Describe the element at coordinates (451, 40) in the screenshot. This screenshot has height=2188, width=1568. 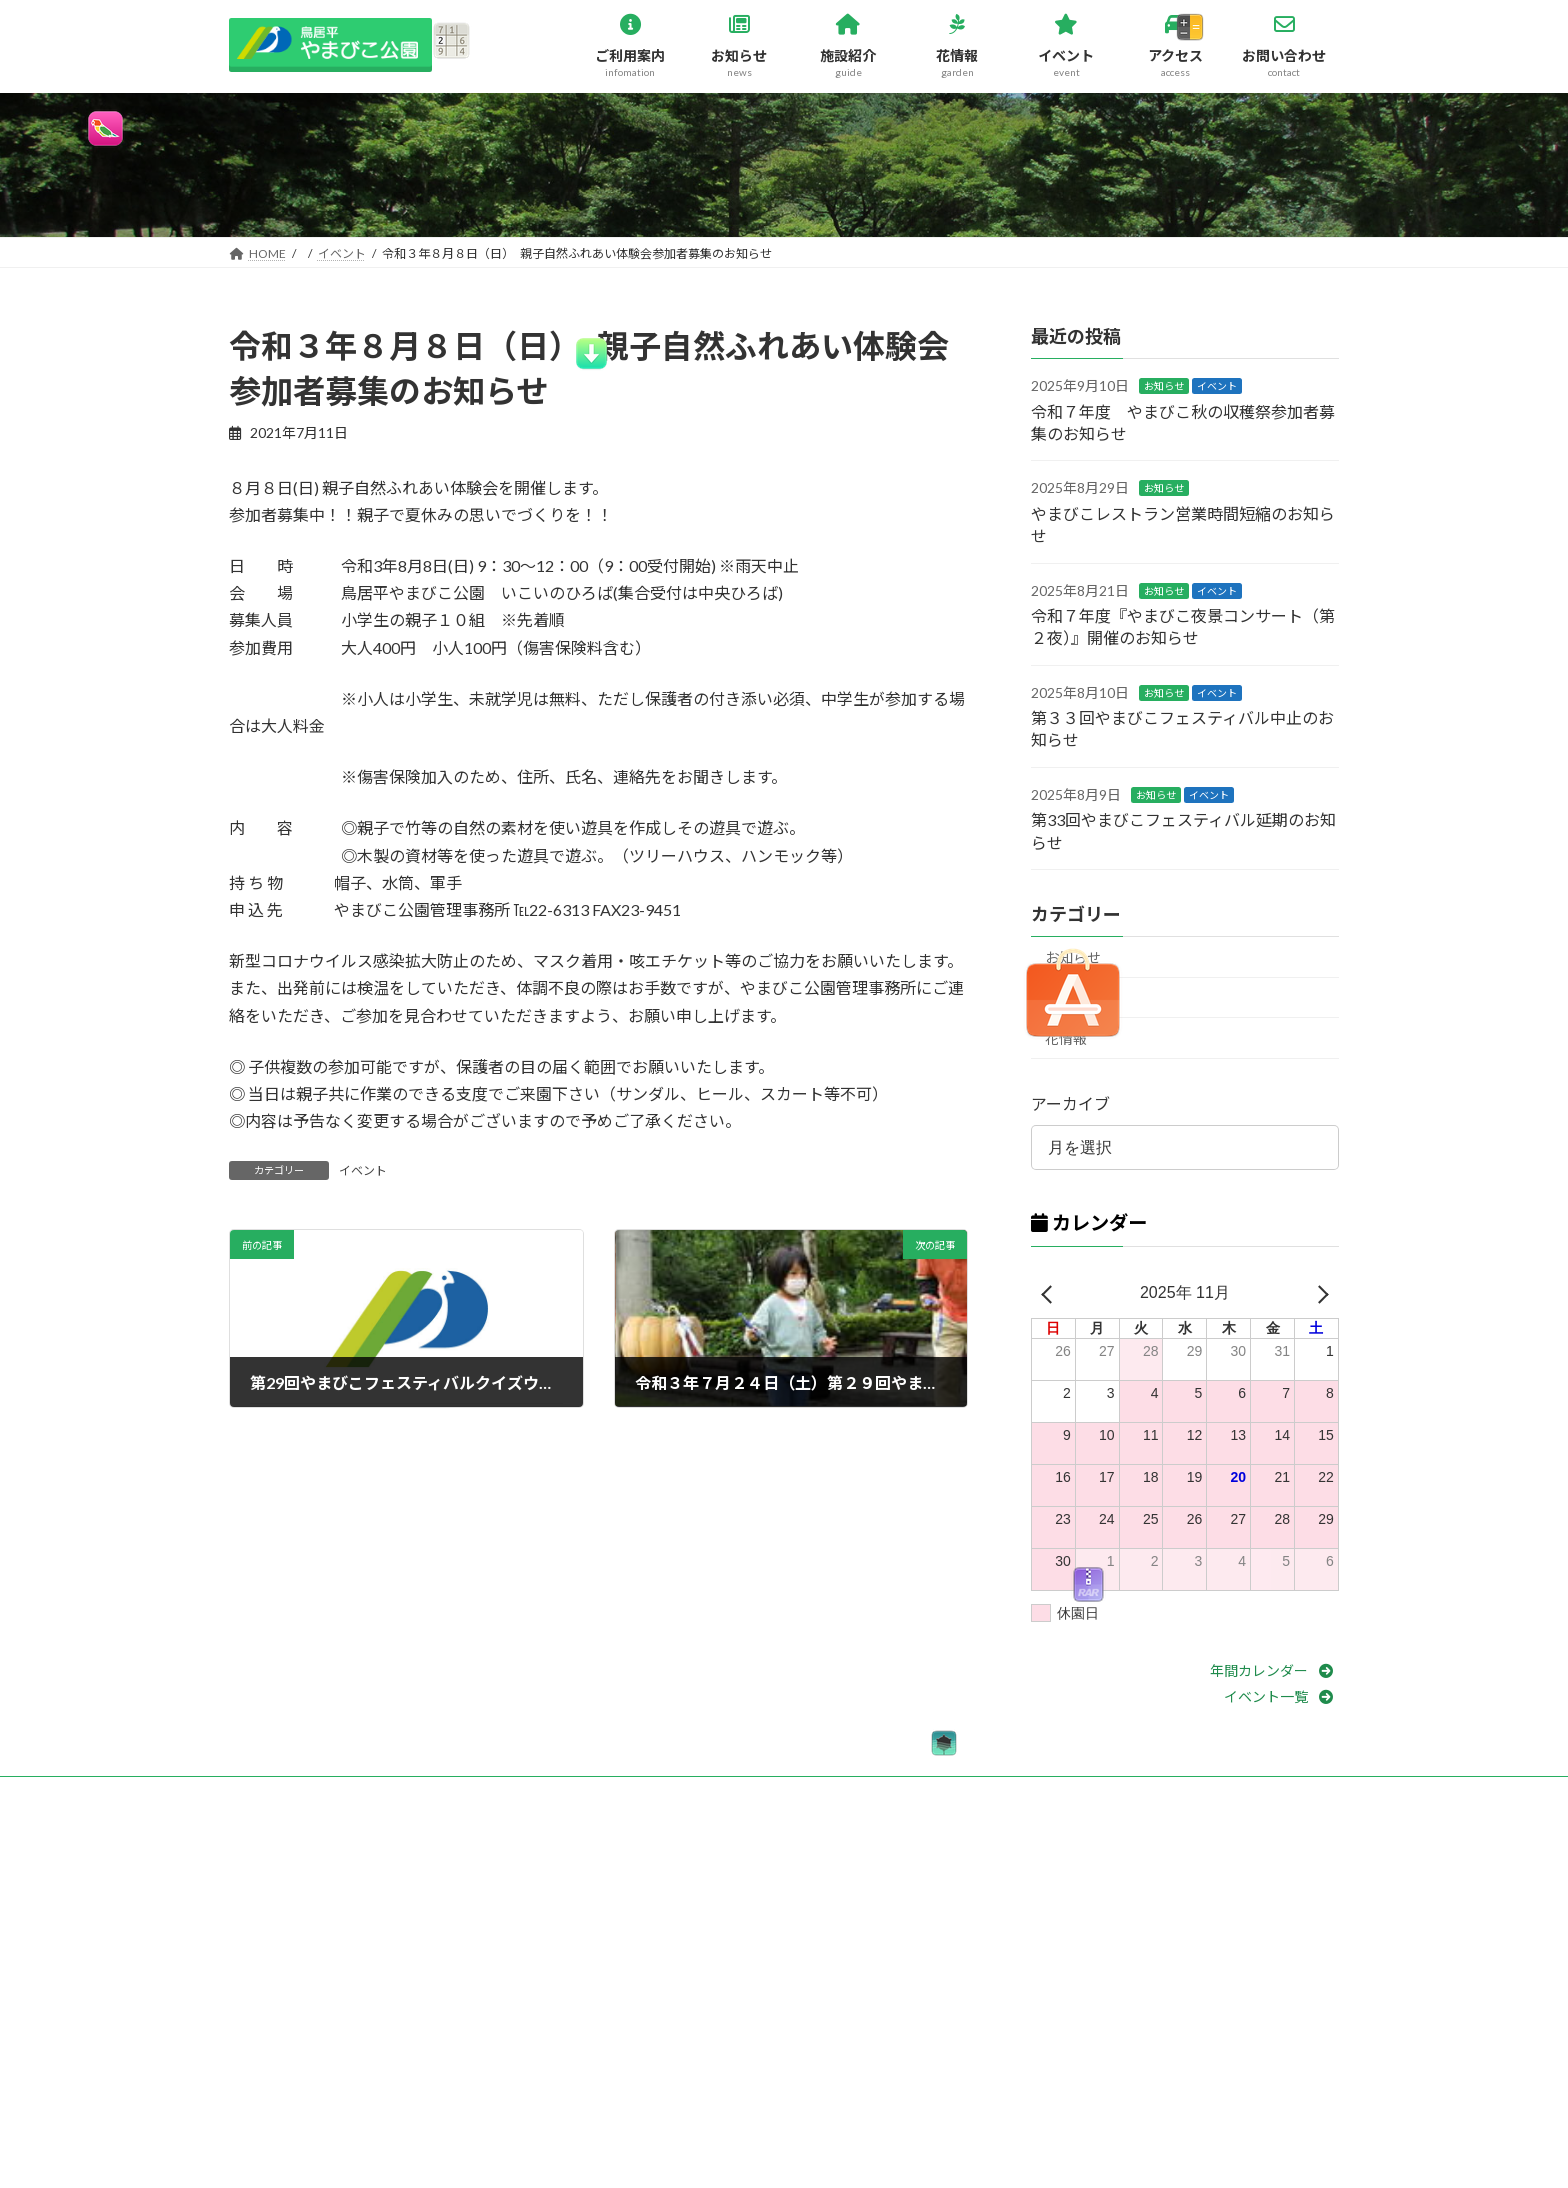
I see `open sudoku puzzle game` at that location.